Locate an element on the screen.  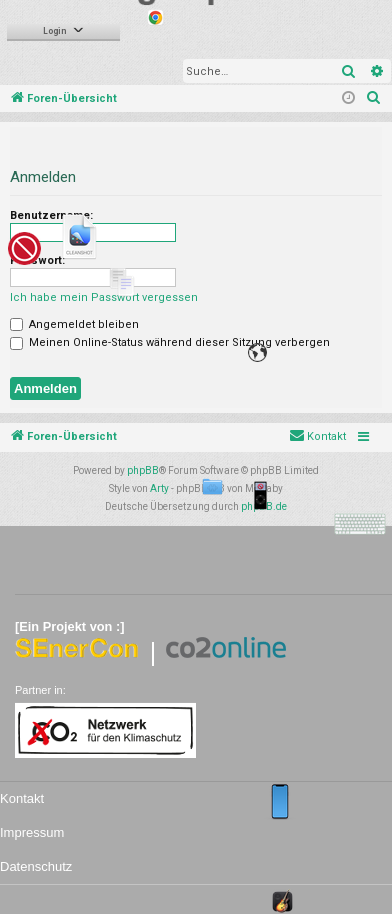
indicates an unavailable or disconnected iPod device is located at coordinates (260, 495).